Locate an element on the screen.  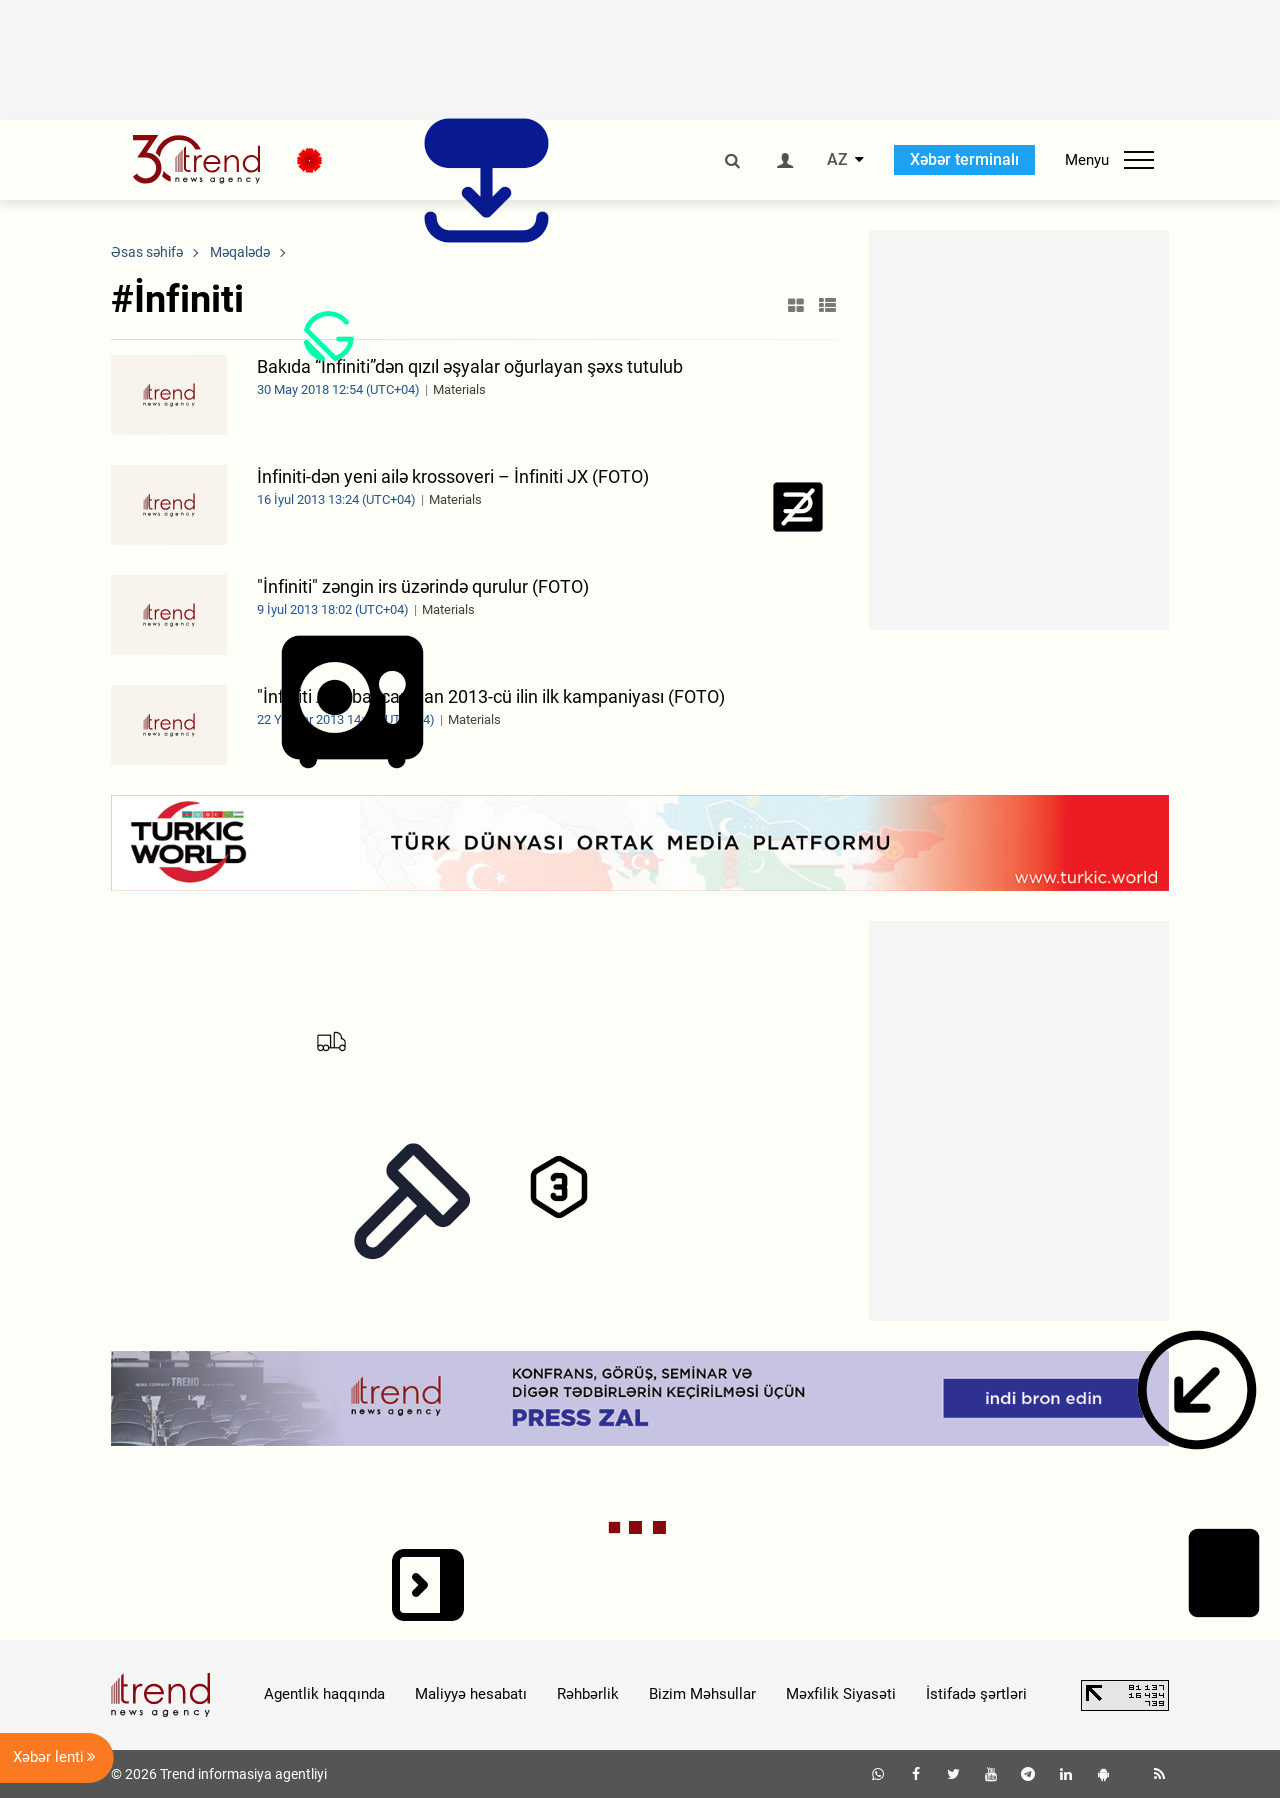
indicates set is not a superset of another set is located at coordinates (798, 507).